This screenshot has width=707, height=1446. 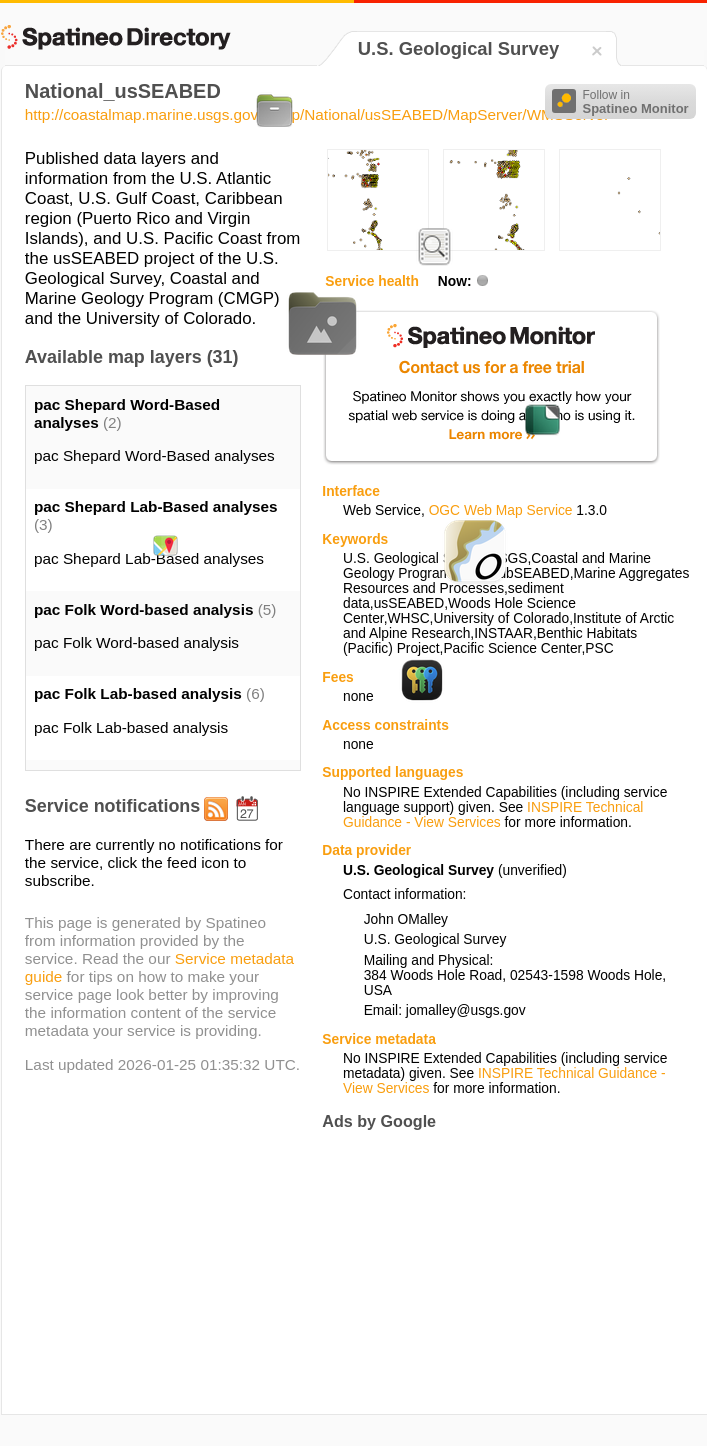 What do you see at coordinates (422, 680) in the screenshot?
I see `open password manager app` at bounding box center [422, 680].